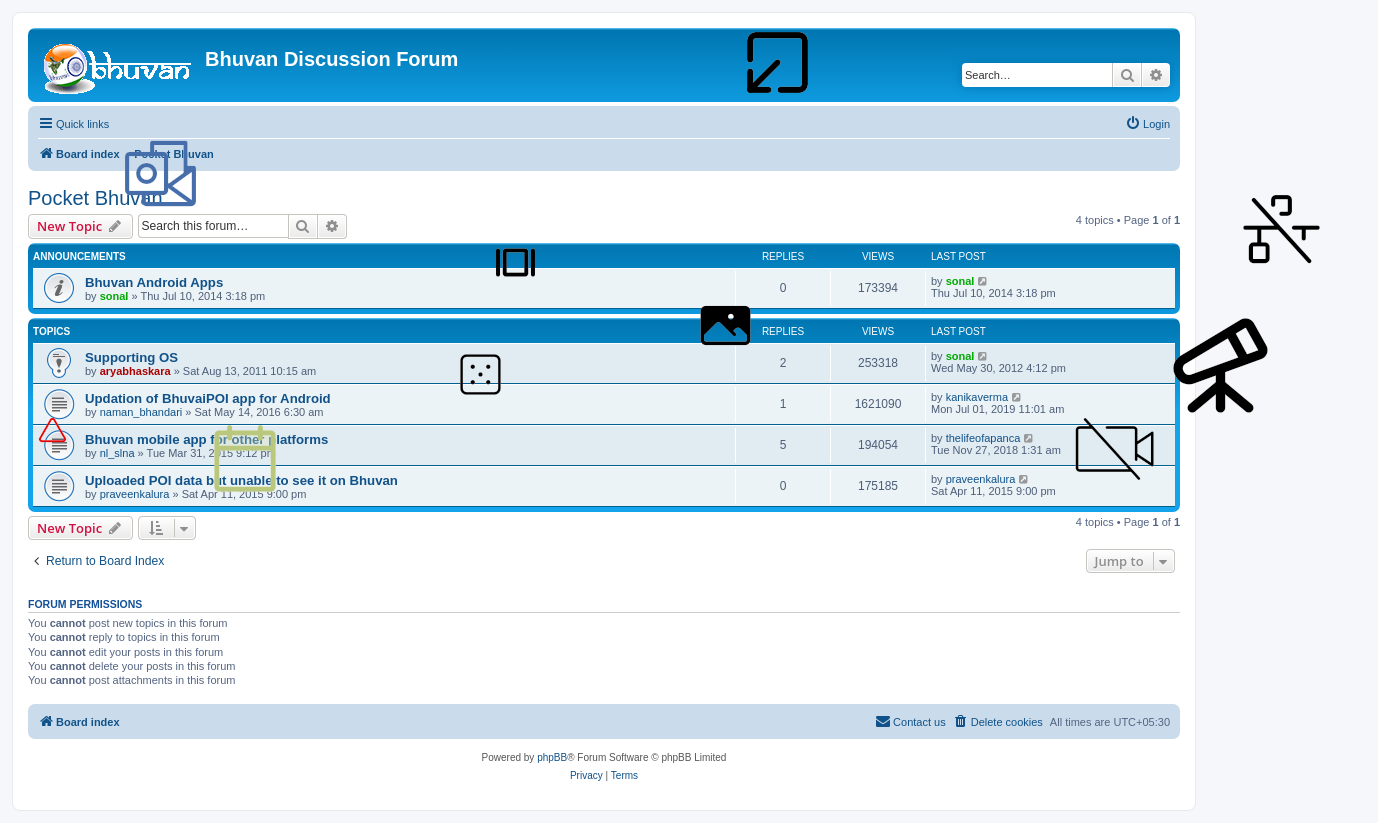 The width and height of the screenshot is (1378, 823). Describe the element at coordinates (480, 374) in the screenshot. I see `dice showing a roll of five` at that location.